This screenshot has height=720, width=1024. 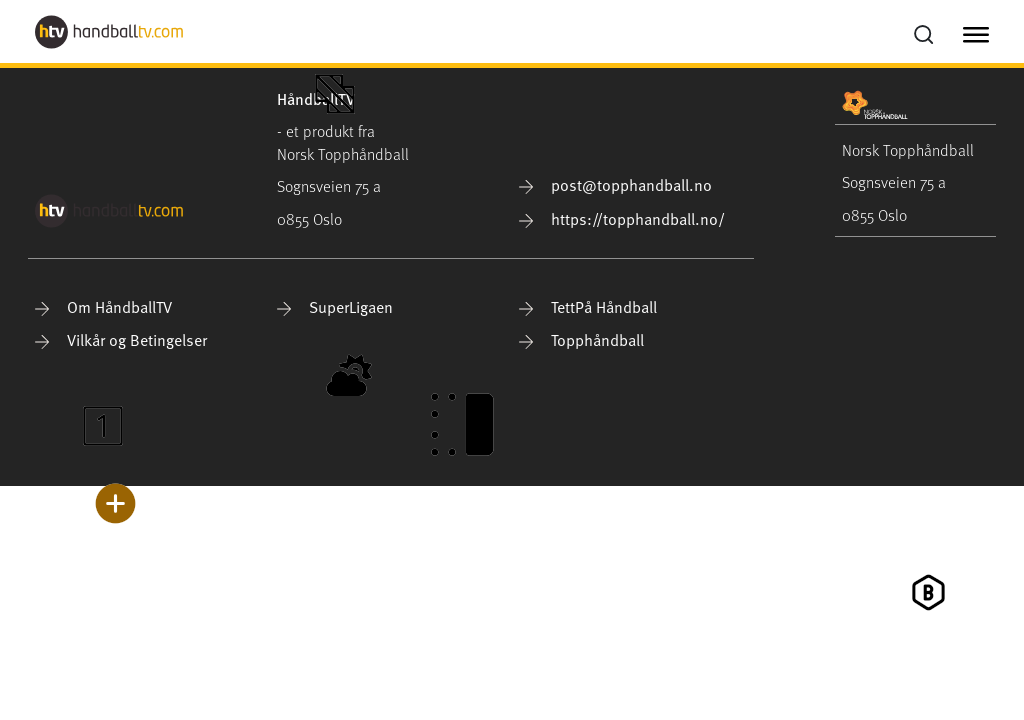 What do you see at coordinates (462, 424) in the screenshot?
I see `align content to the right edge` at bounding box center [462, 424].